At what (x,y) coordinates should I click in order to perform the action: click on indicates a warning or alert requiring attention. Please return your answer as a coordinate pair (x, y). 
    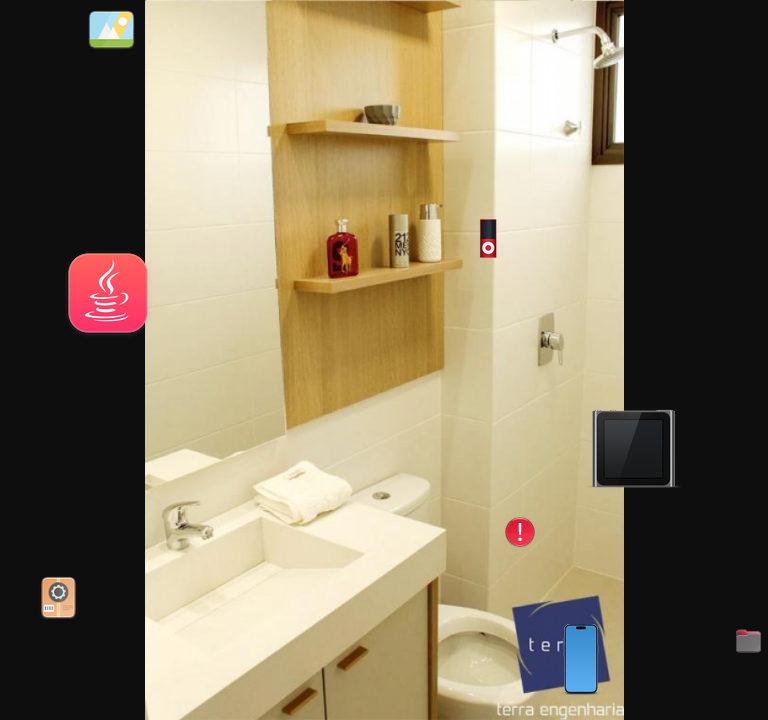
    Looking at the image, I should click on (520, 532).